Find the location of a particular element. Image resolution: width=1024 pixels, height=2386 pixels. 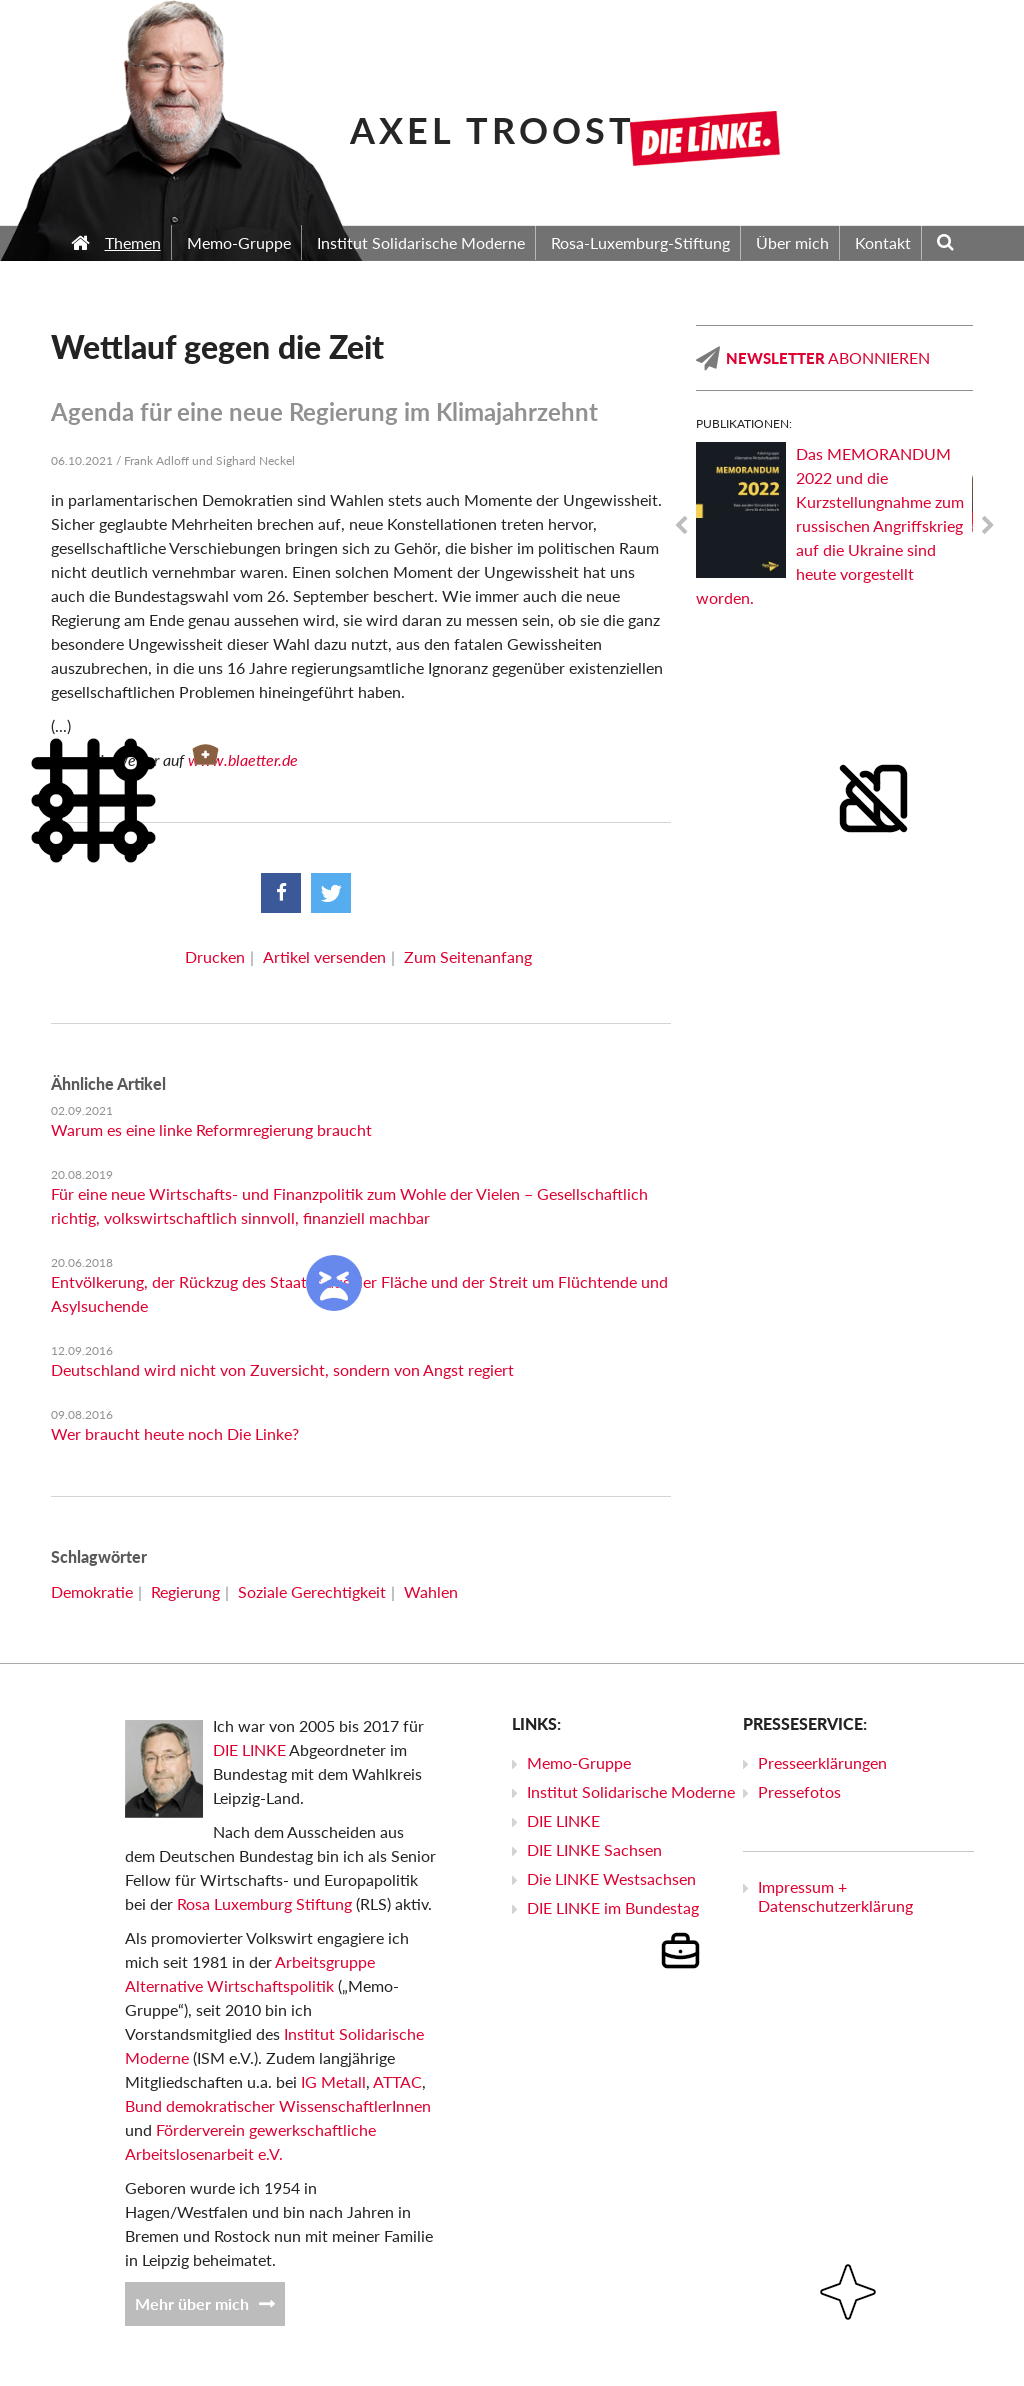

indicates a featured or highlighted item is located at coordinates (848, 2292).